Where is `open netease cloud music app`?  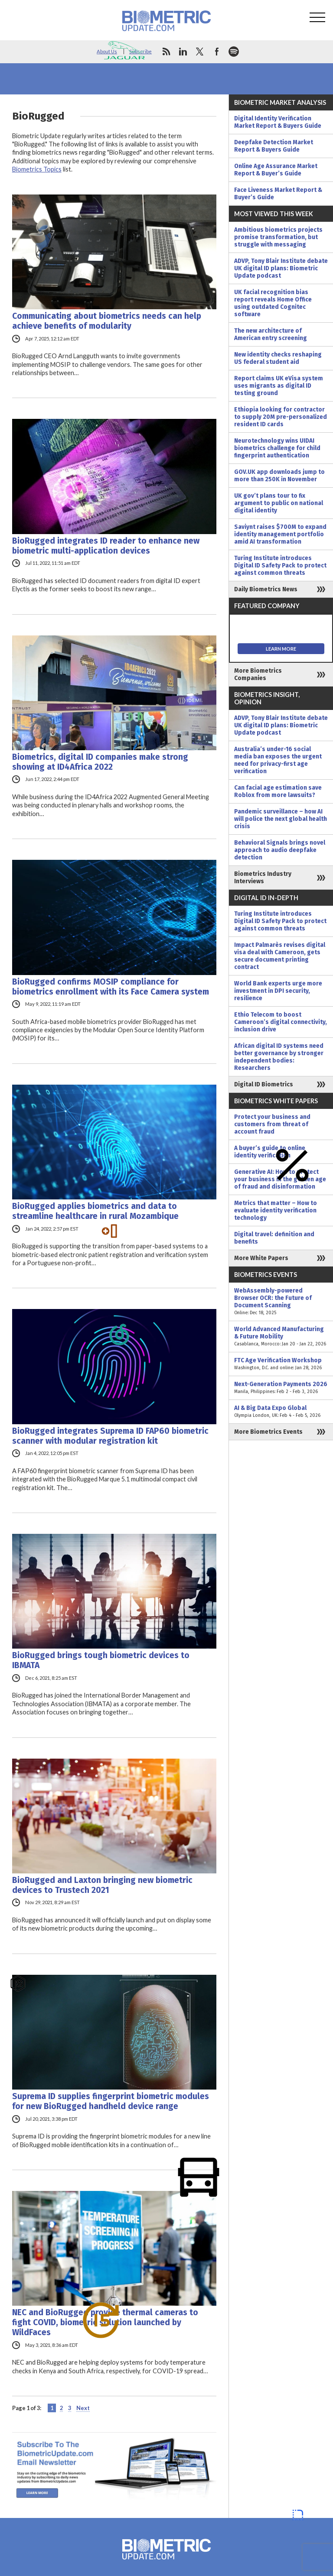 open netease cloud music app is located at coordinates (119, 1335).